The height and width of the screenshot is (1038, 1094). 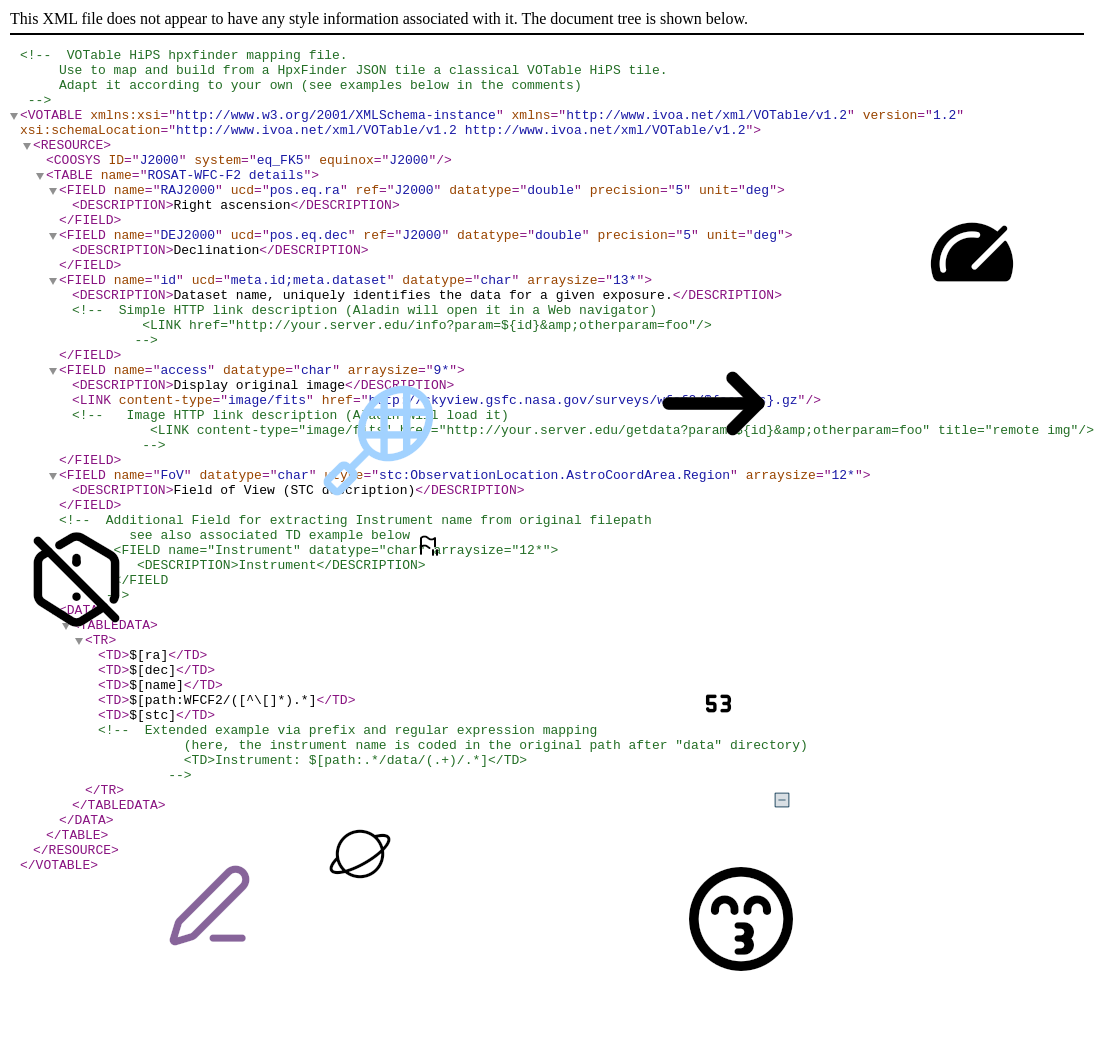 What do you see at coordinates (782, 800) in the screenshot?
I see `collapse or minimize a section` at bounding box center [782, 800].